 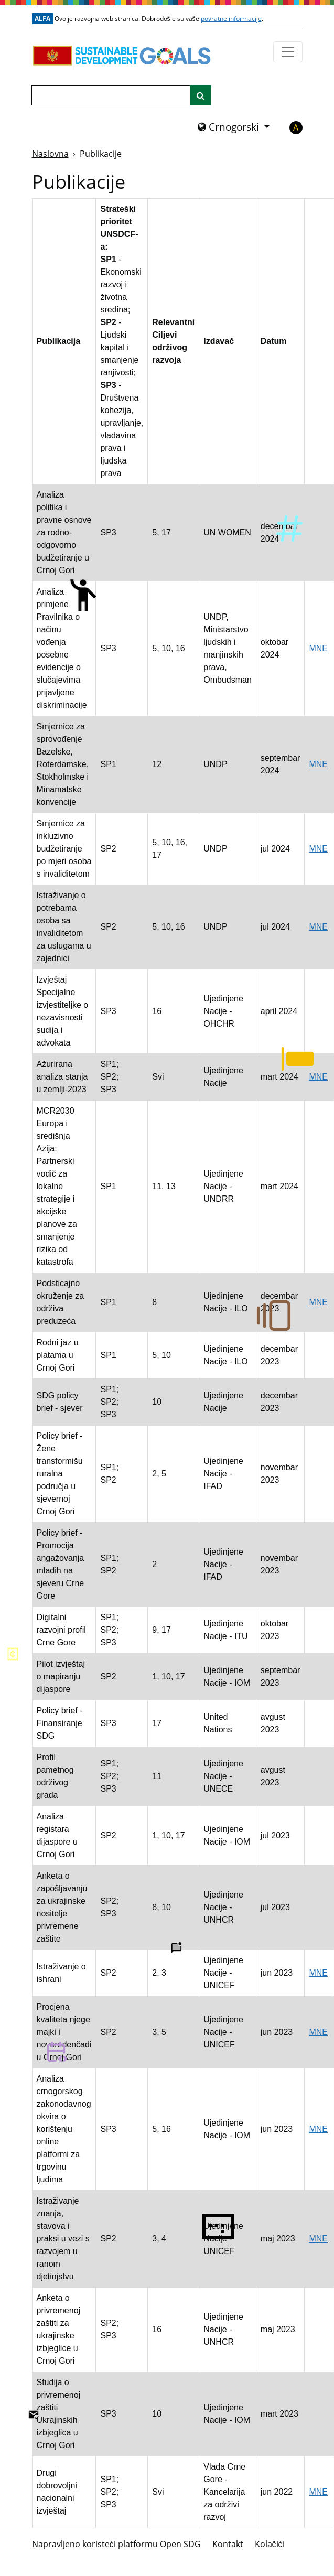 What do you see at coordinates (34, 2415) in the screenshot?
I see `mark email as read` at bounding box center [34, 2415].